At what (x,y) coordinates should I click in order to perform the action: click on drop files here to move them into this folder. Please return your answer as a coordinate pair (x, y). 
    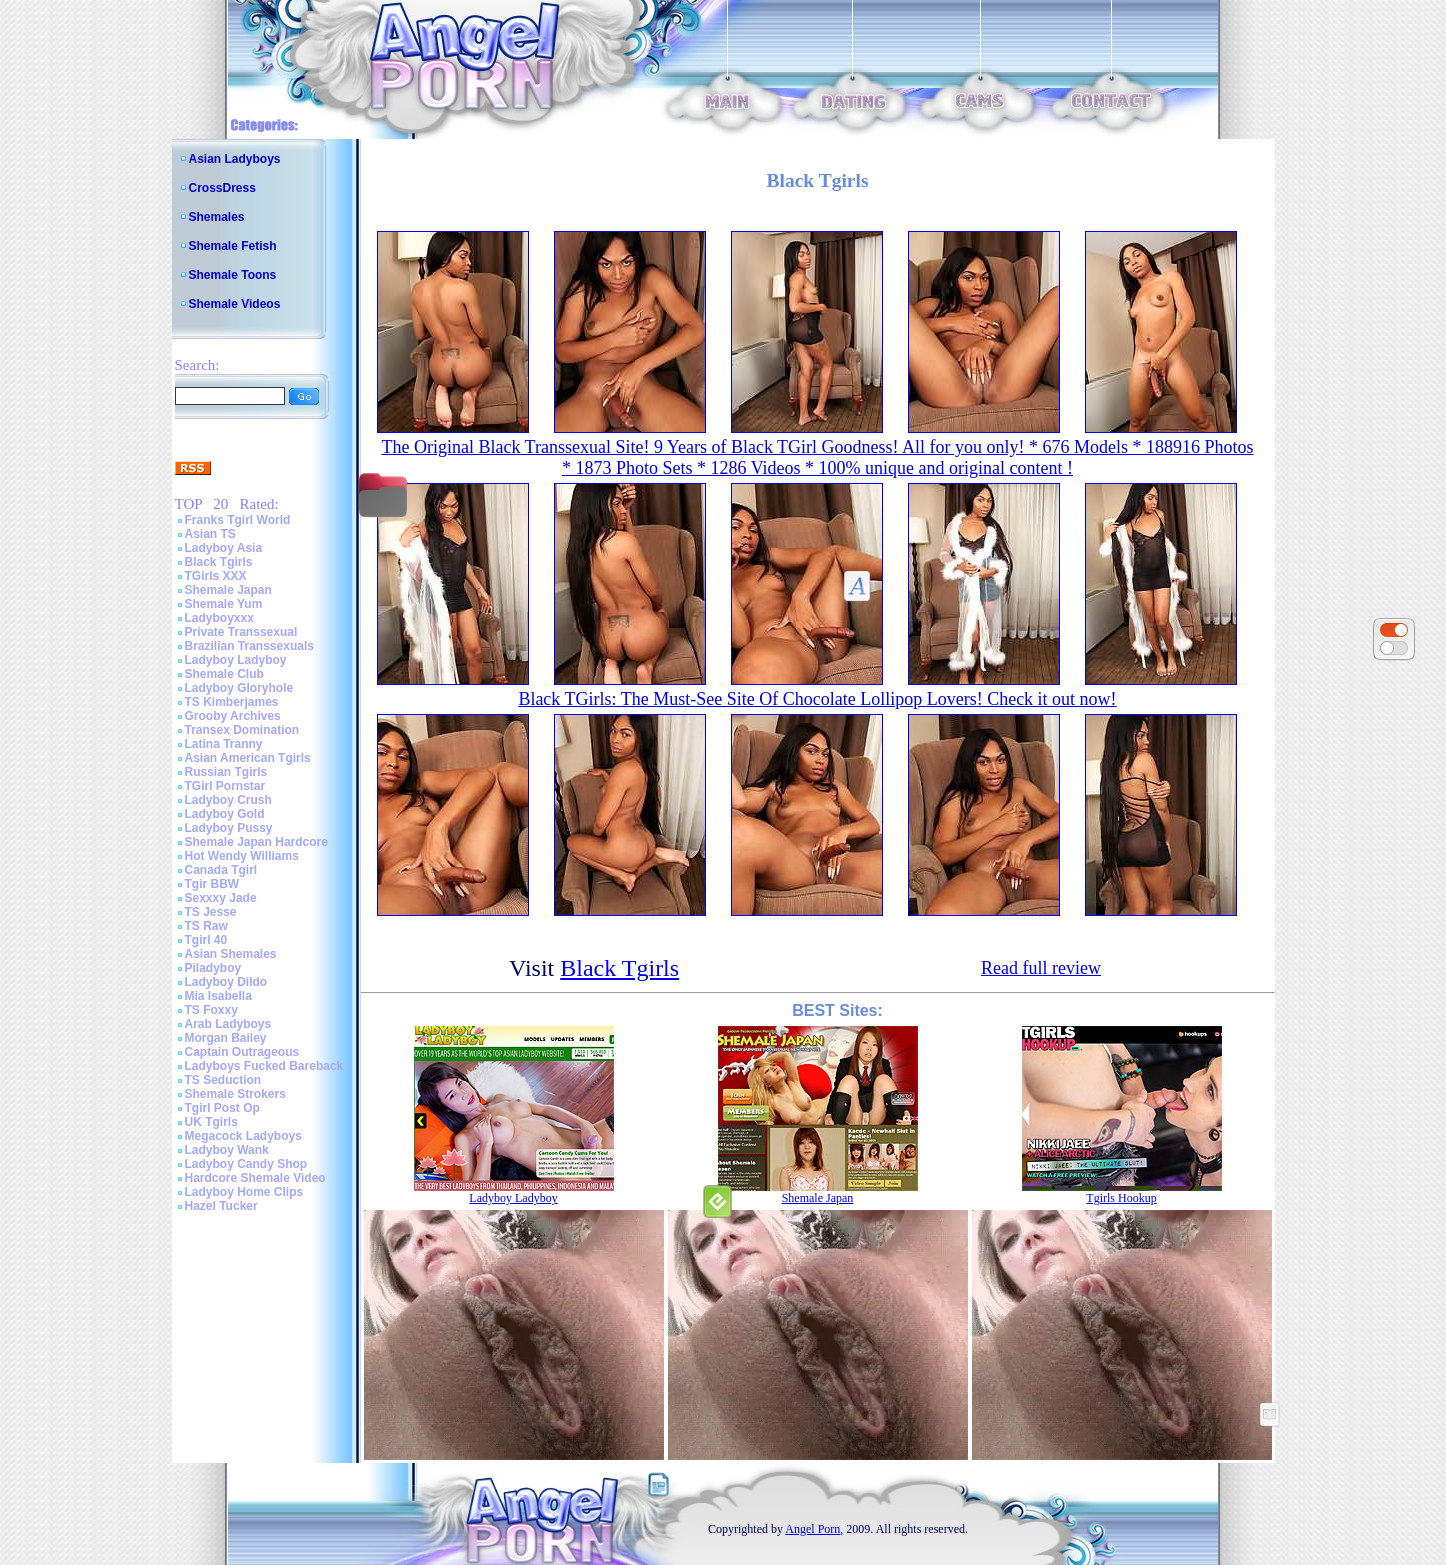
    Looking at the image, I should click on (383, 495).